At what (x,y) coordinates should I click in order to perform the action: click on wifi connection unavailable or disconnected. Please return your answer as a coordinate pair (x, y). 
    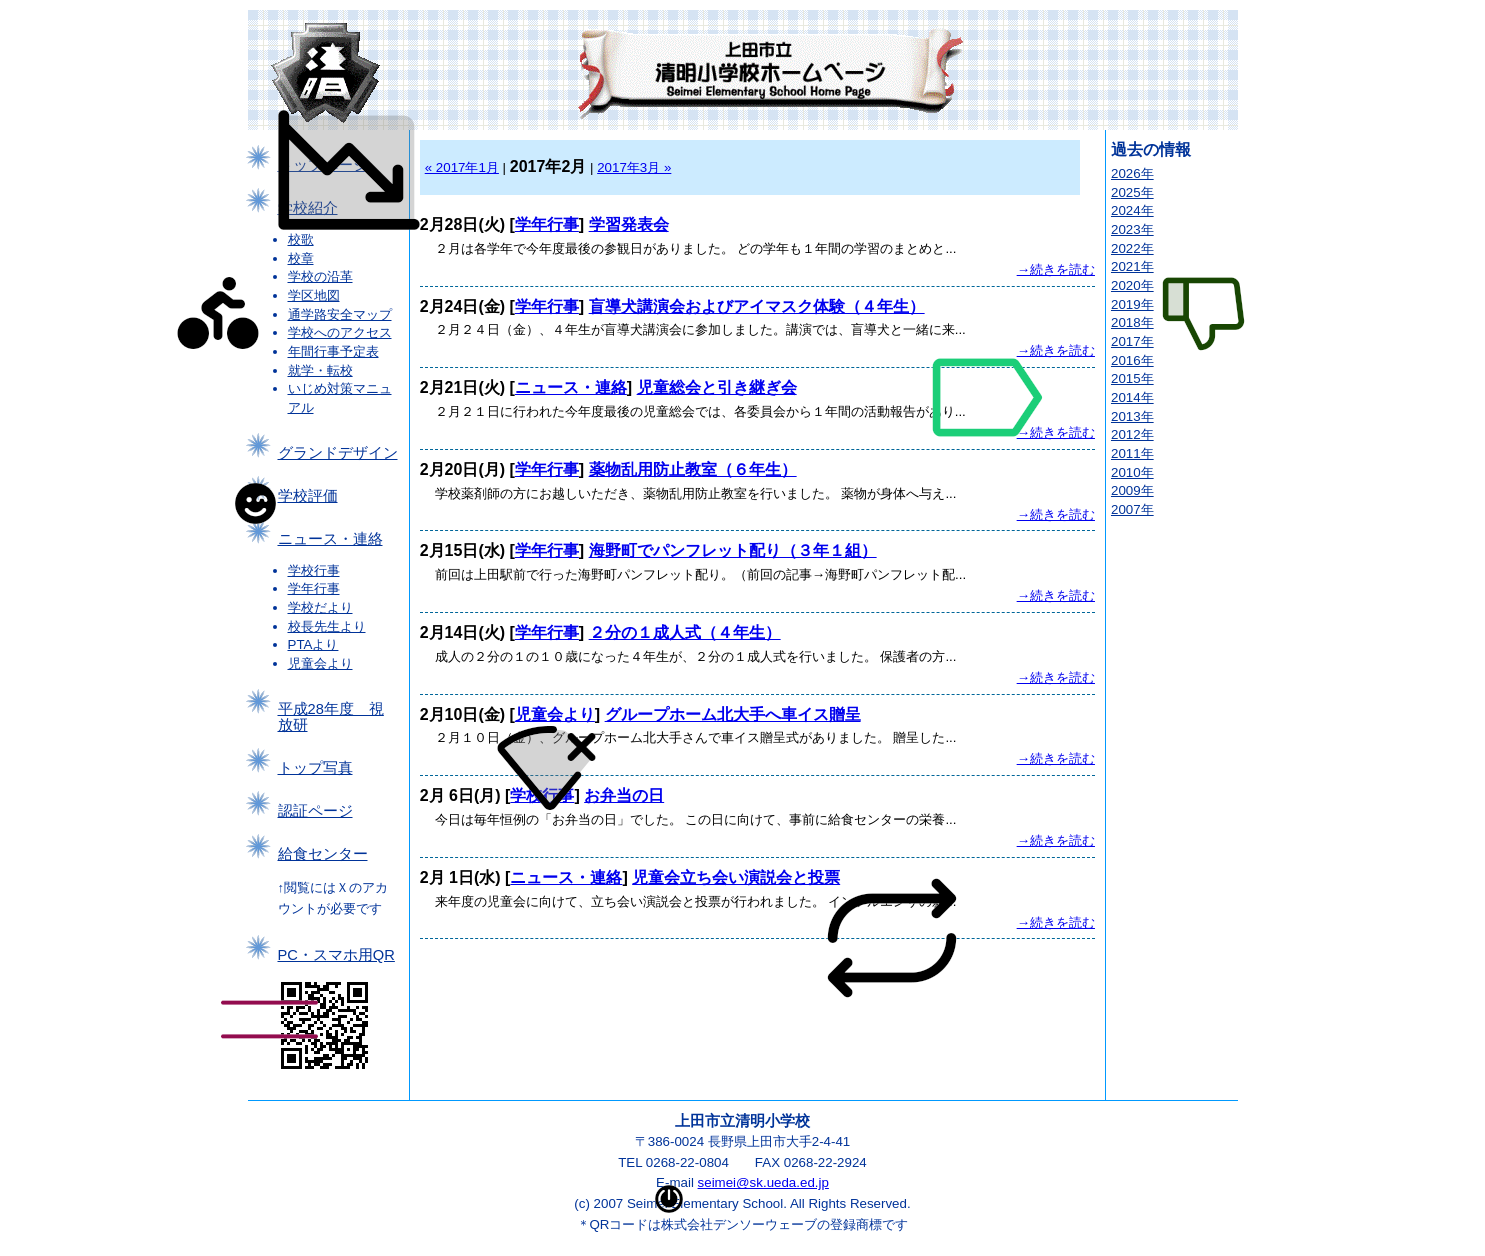
    Looking at the image, I should click on (550, 768).